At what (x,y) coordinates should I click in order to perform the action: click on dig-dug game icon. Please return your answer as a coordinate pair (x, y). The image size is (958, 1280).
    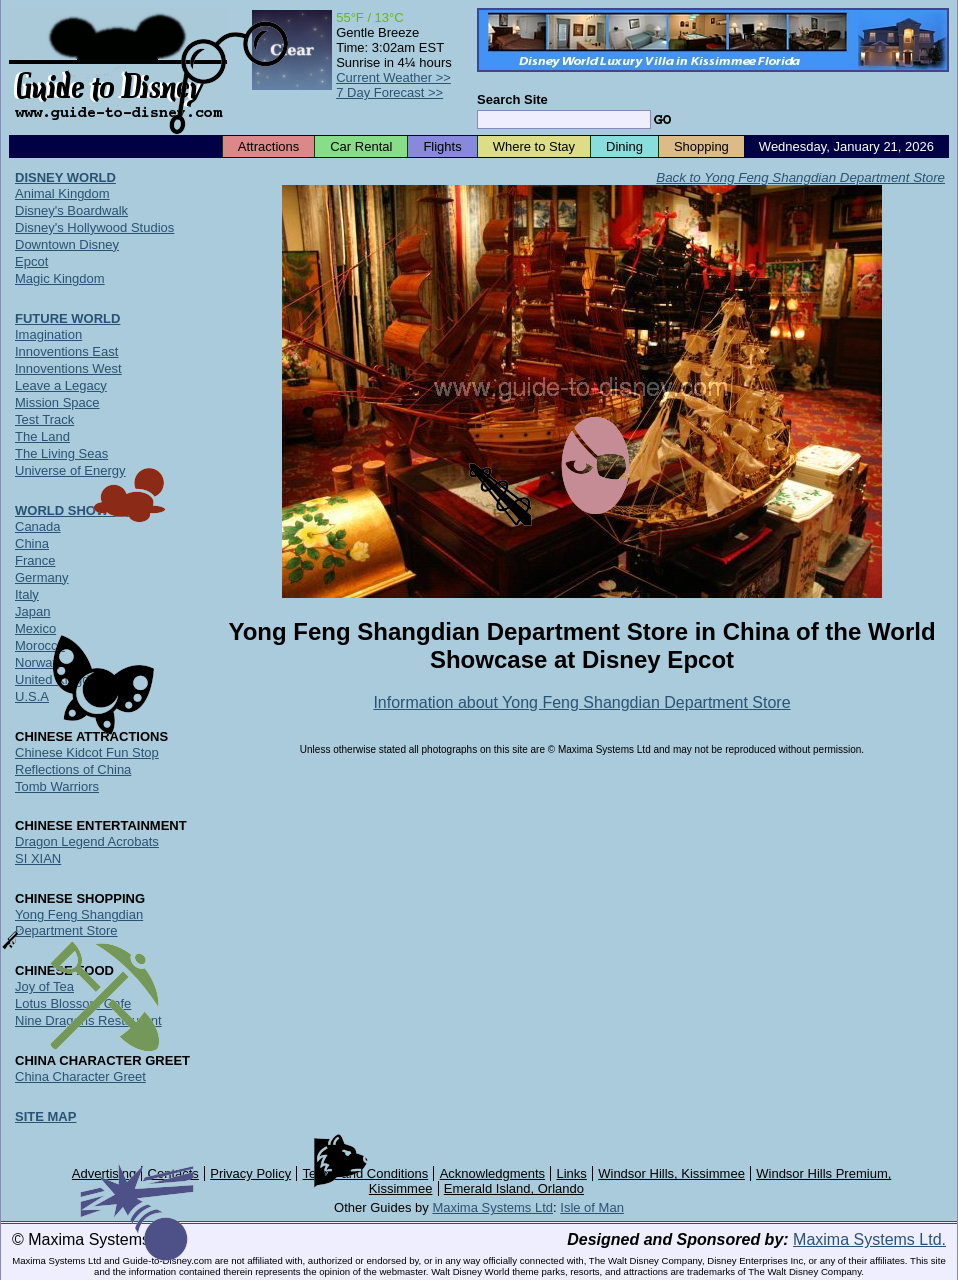
    Looking at the image, I should click on (104, 996).